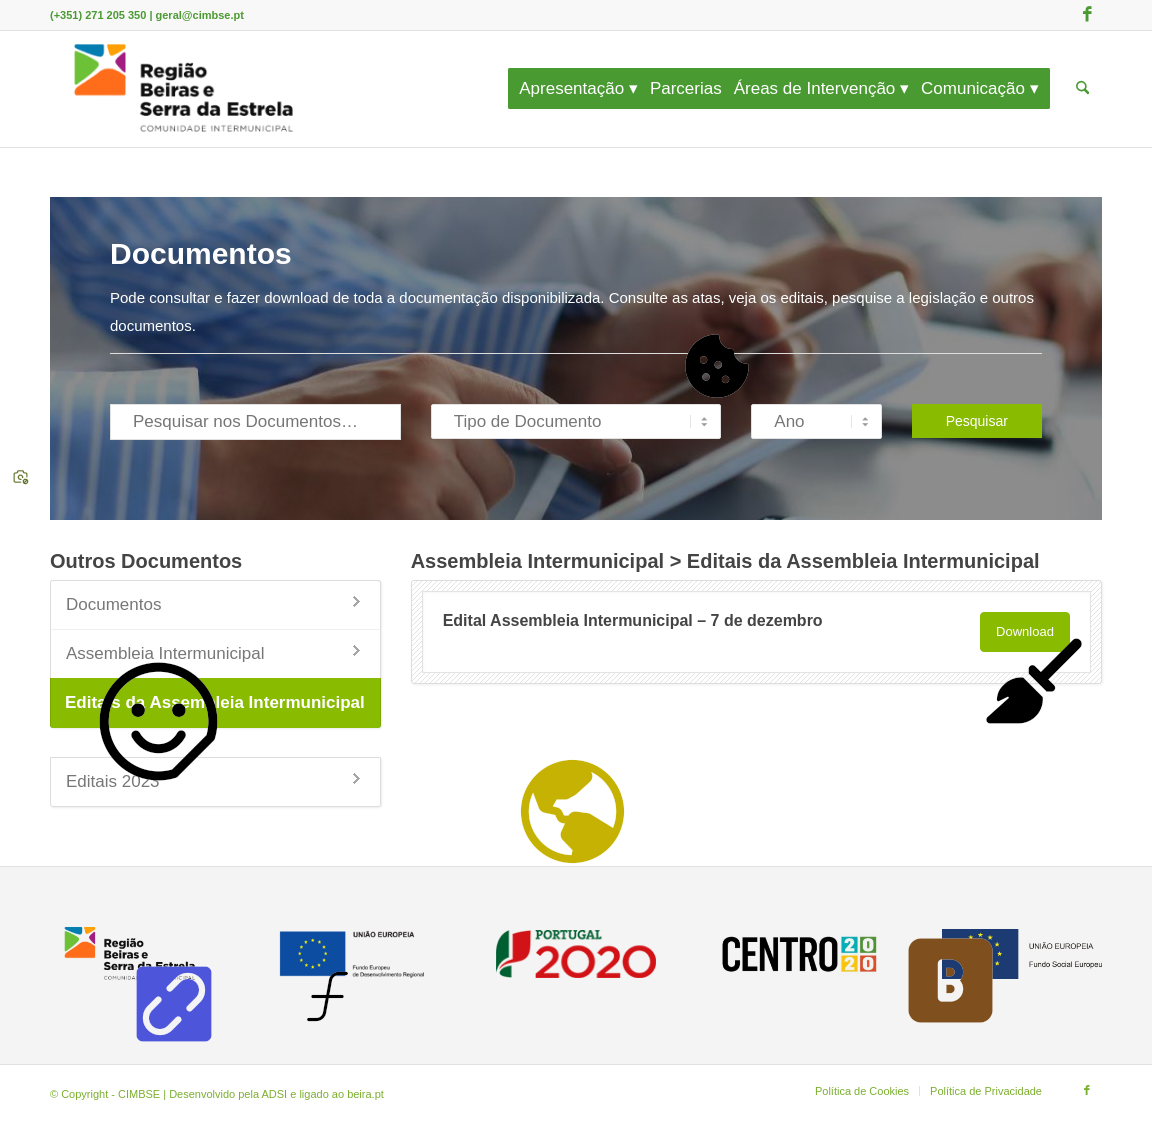 This screenshot has width=1152, height=1123. Describe the element at coordinates (950, 980) in the screenshot. I see `apply bold formatting to text` at that location.